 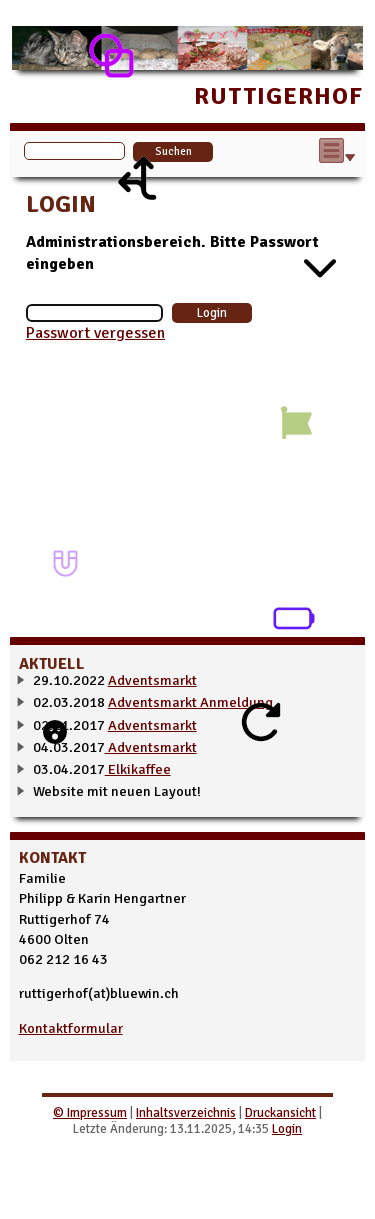 I want to click on indicates surprising or unexpected content, so click(x=55, y=732).